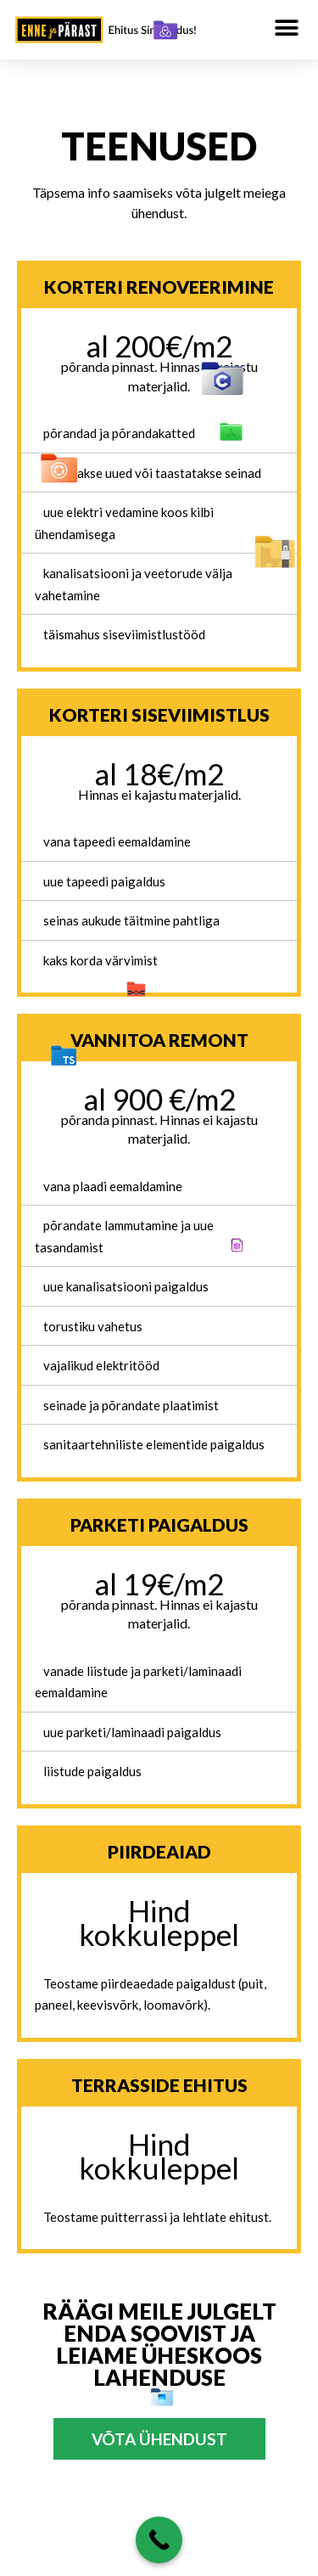 The width and height of the screenshot is (318, 2576). I want to click on open folder containing cherish ball pokémon or event pokémon, so click(136, 989).